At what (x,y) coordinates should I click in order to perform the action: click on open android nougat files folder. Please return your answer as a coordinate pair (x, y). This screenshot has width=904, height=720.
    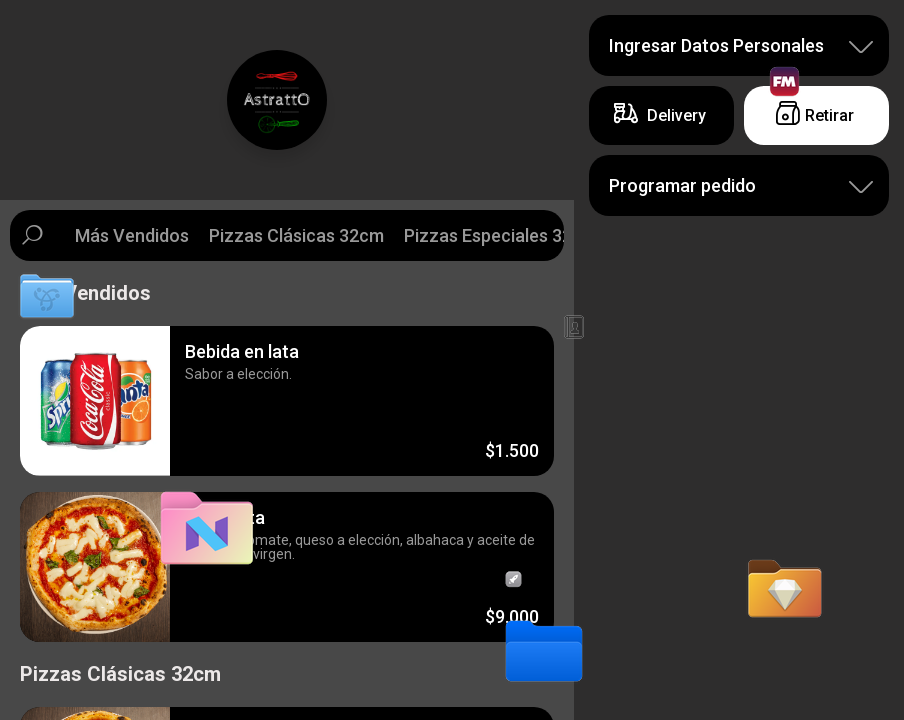
    Looking at the image, I should click on (206, 530).